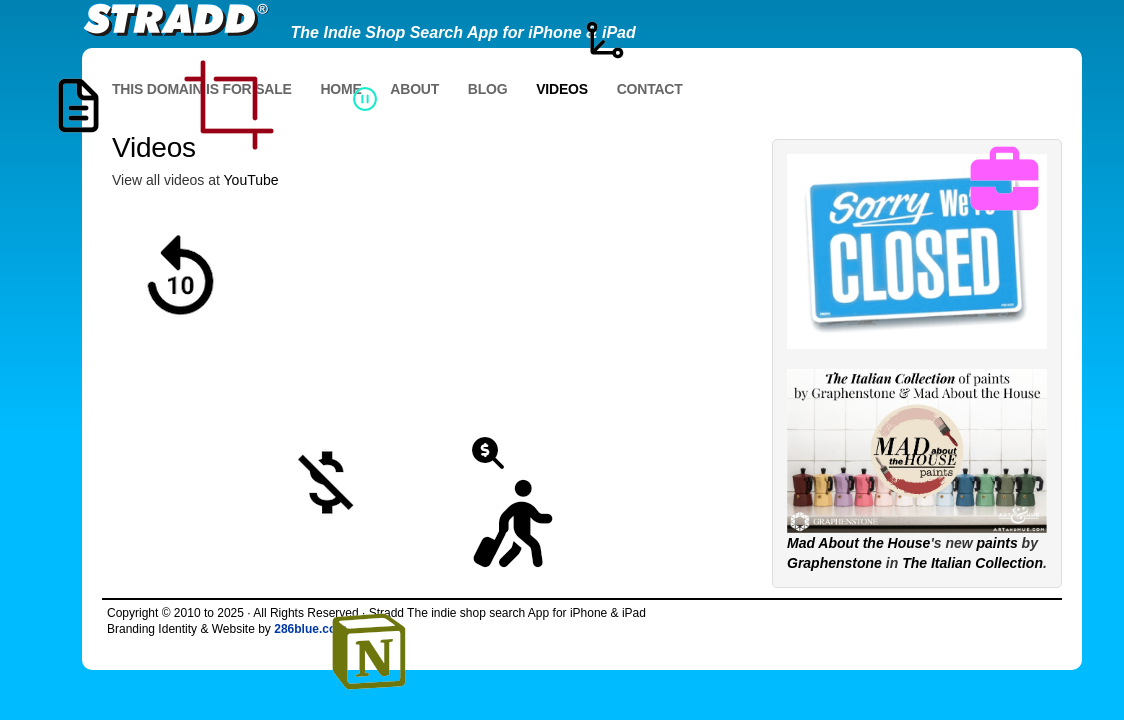 This screenshot has height=720, width=1124. Describe the element at coordinates (365, 99) in the screenshot. I see `pause media playback` at that location.